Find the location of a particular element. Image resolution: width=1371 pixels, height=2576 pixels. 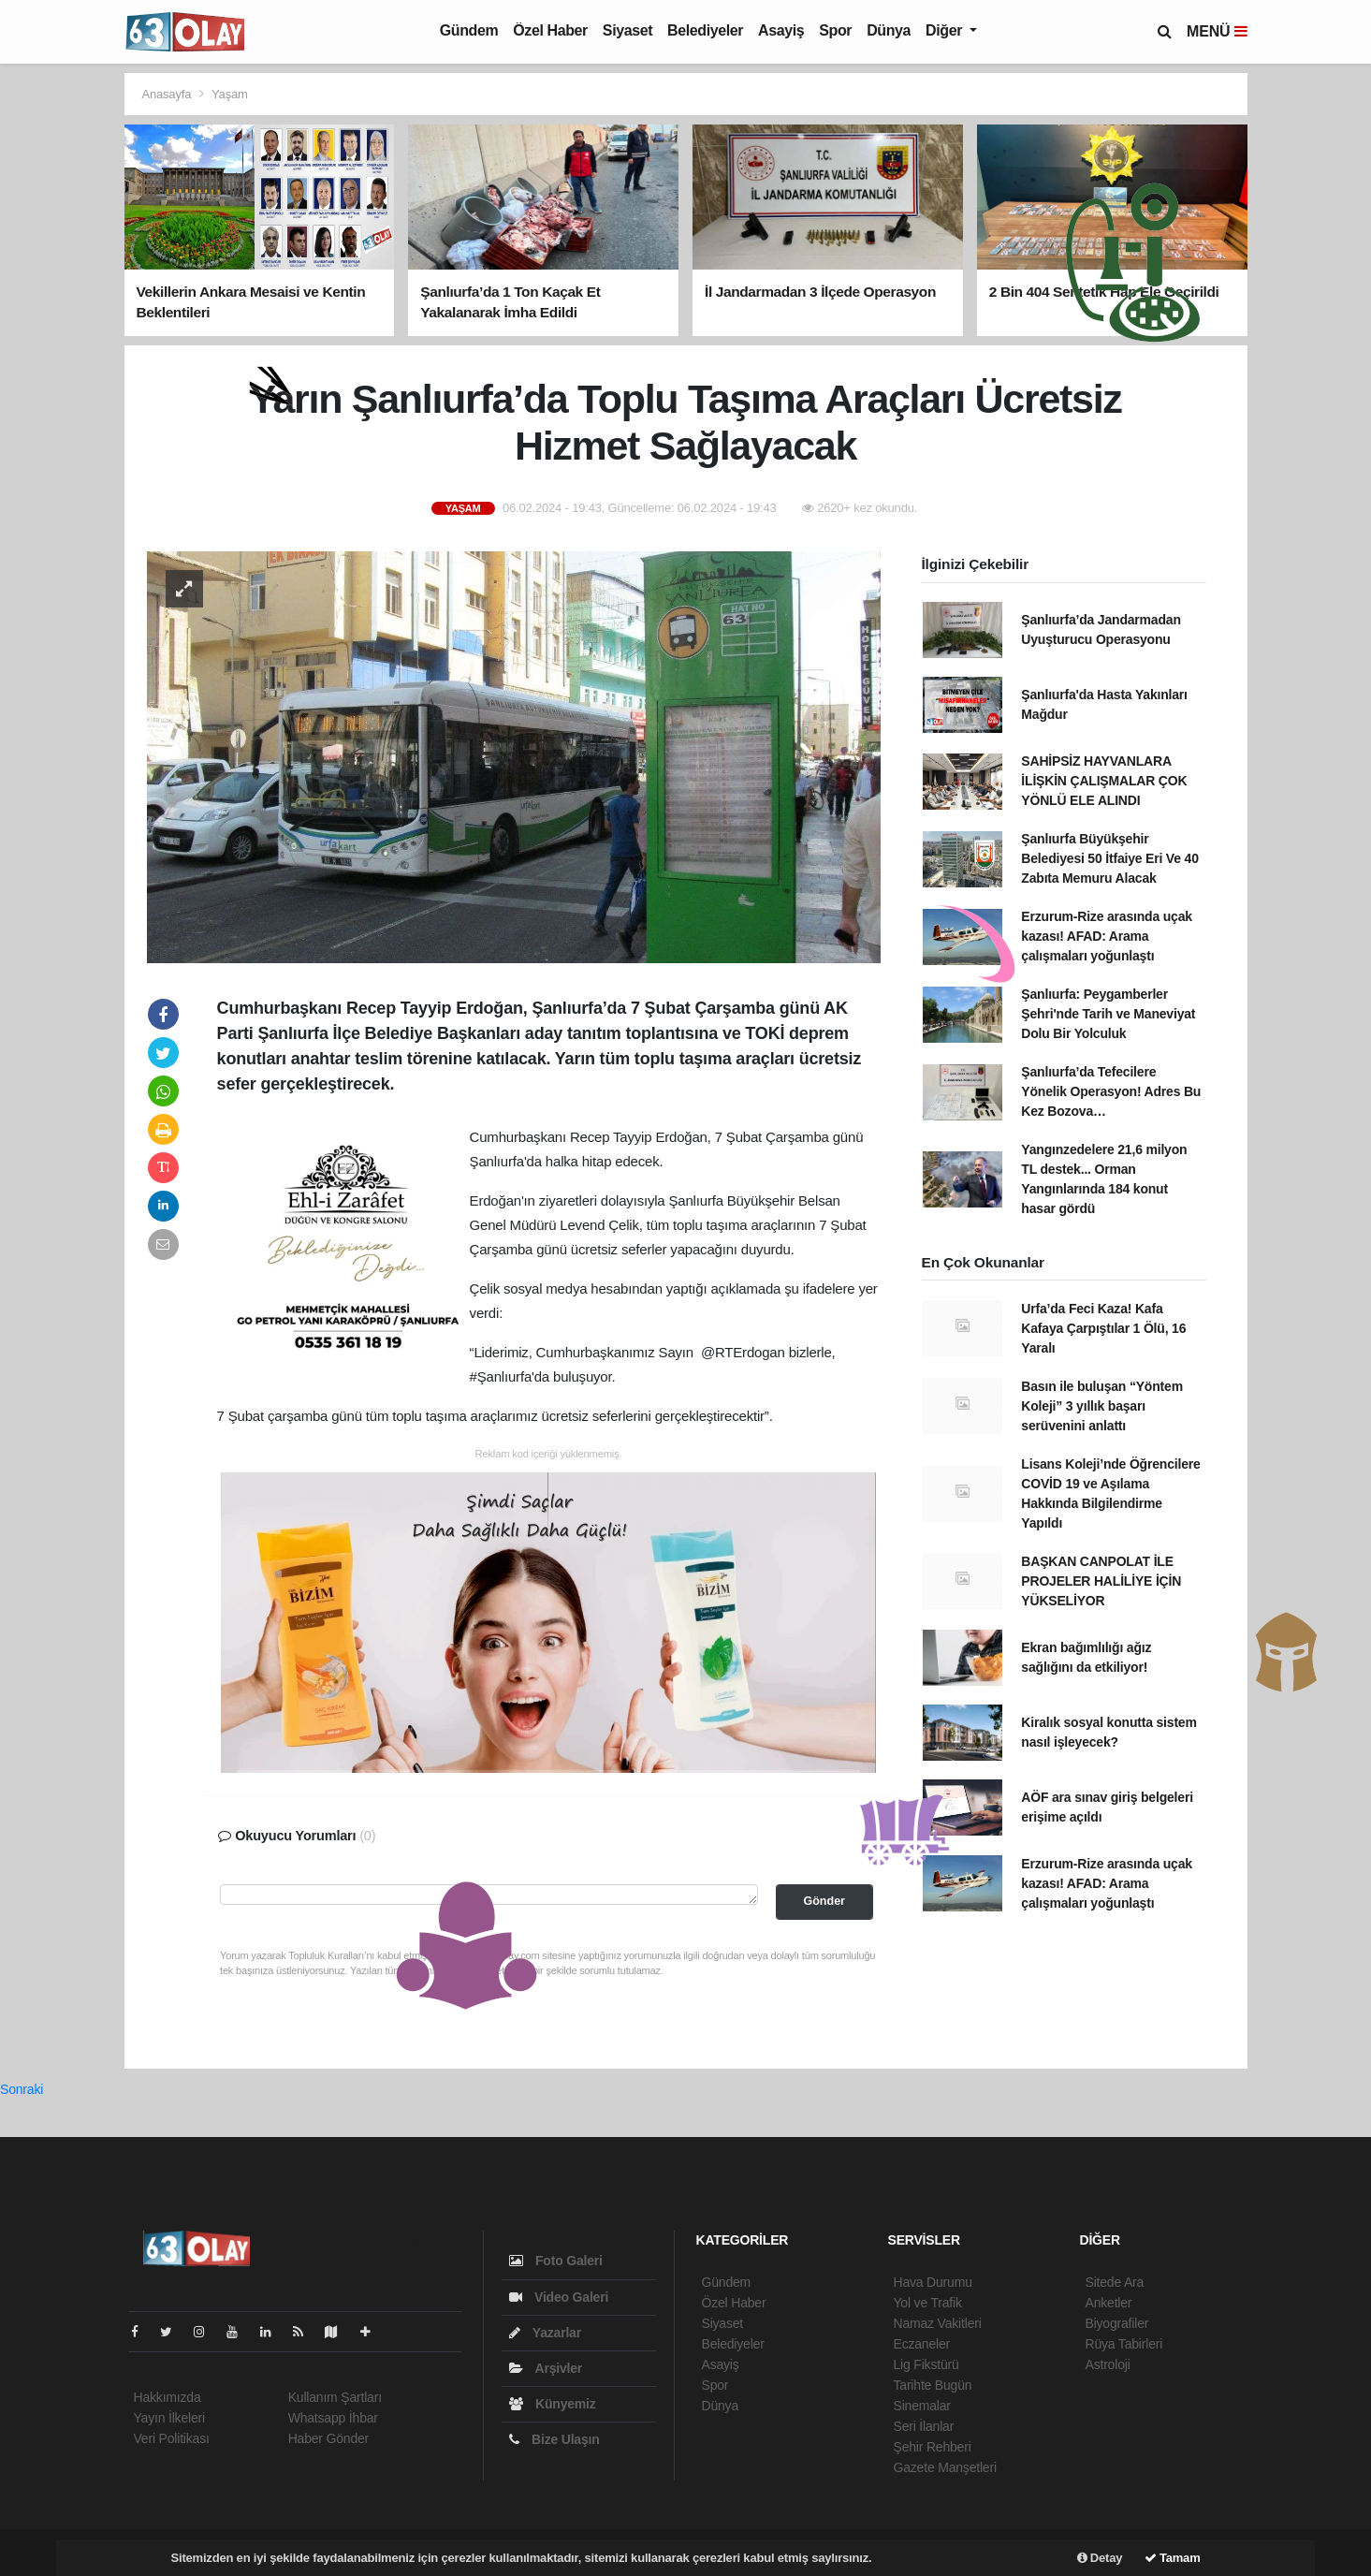

access western or frontier-themed game content is located at coordinates (904, 1821).